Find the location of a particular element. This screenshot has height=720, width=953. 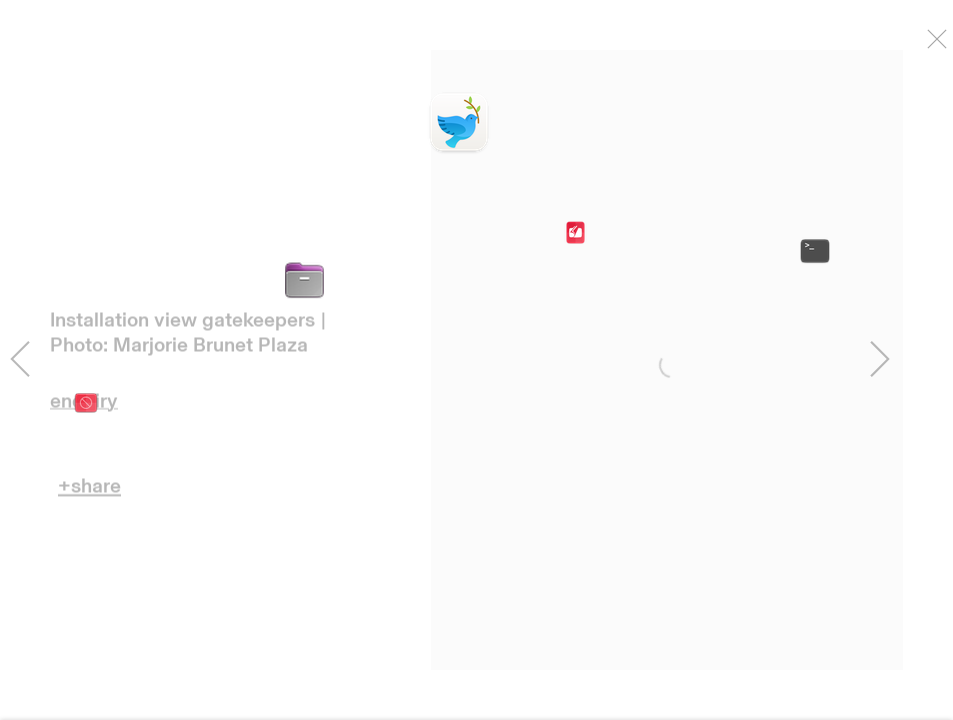

open the file manager application is located at coordinates (304, 279).